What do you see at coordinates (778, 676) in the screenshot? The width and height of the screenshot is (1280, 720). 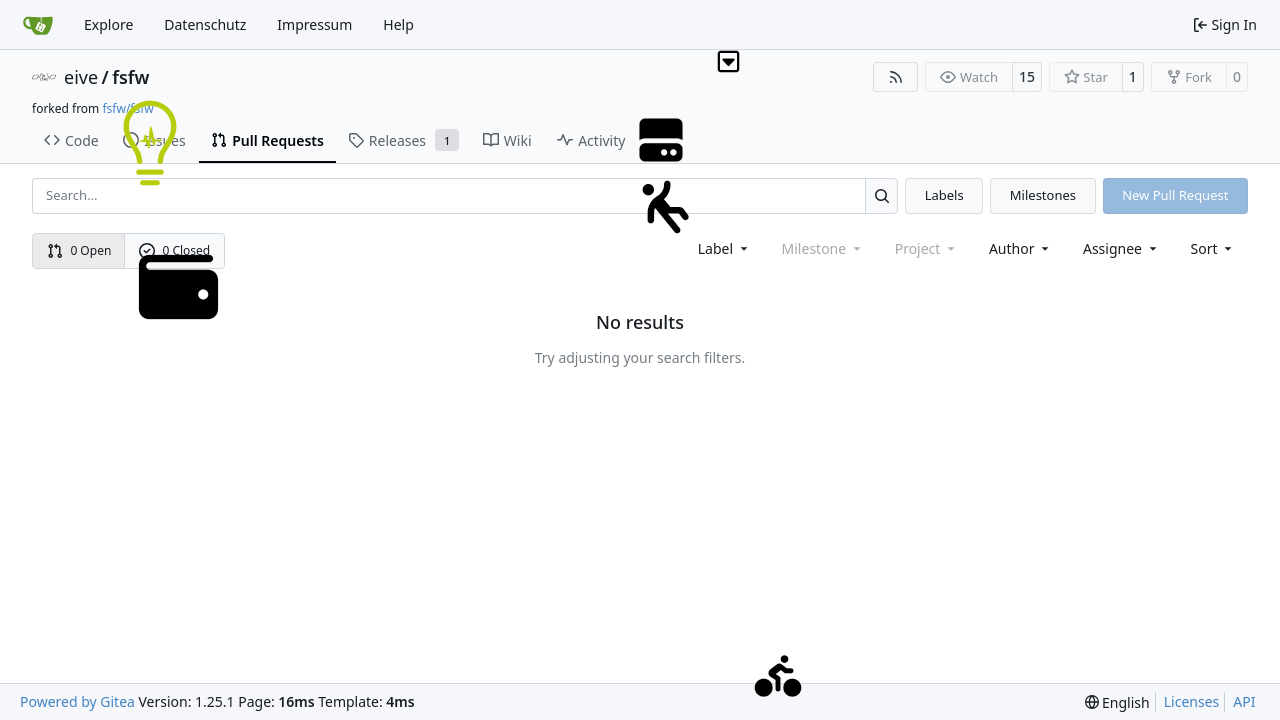 I see `access cycling or bike-related features` at bounding box center [778, 676].